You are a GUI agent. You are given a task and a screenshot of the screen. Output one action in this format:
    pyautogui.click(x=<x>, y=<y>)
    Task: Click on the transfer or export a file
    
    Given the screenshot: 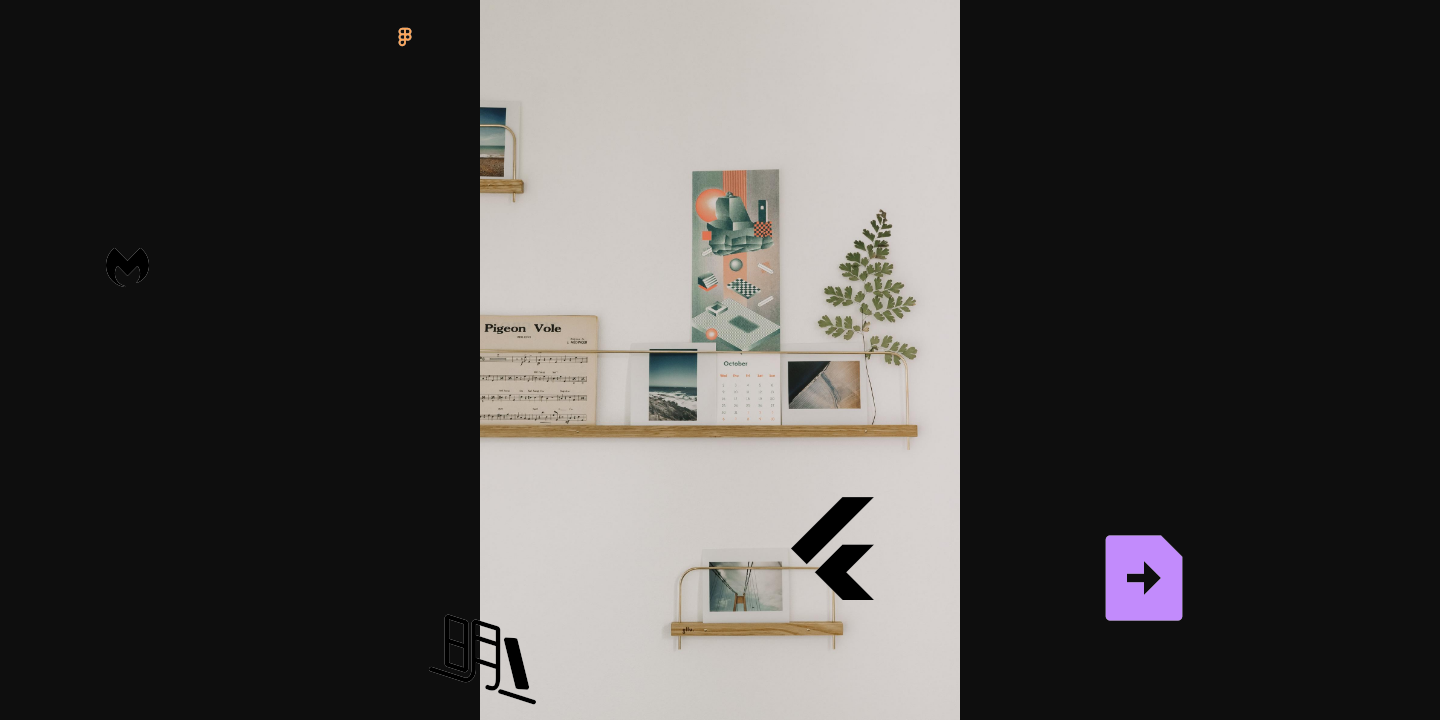 What is the action you would take?
    pyautogui.click(x=1144, y=578)
    